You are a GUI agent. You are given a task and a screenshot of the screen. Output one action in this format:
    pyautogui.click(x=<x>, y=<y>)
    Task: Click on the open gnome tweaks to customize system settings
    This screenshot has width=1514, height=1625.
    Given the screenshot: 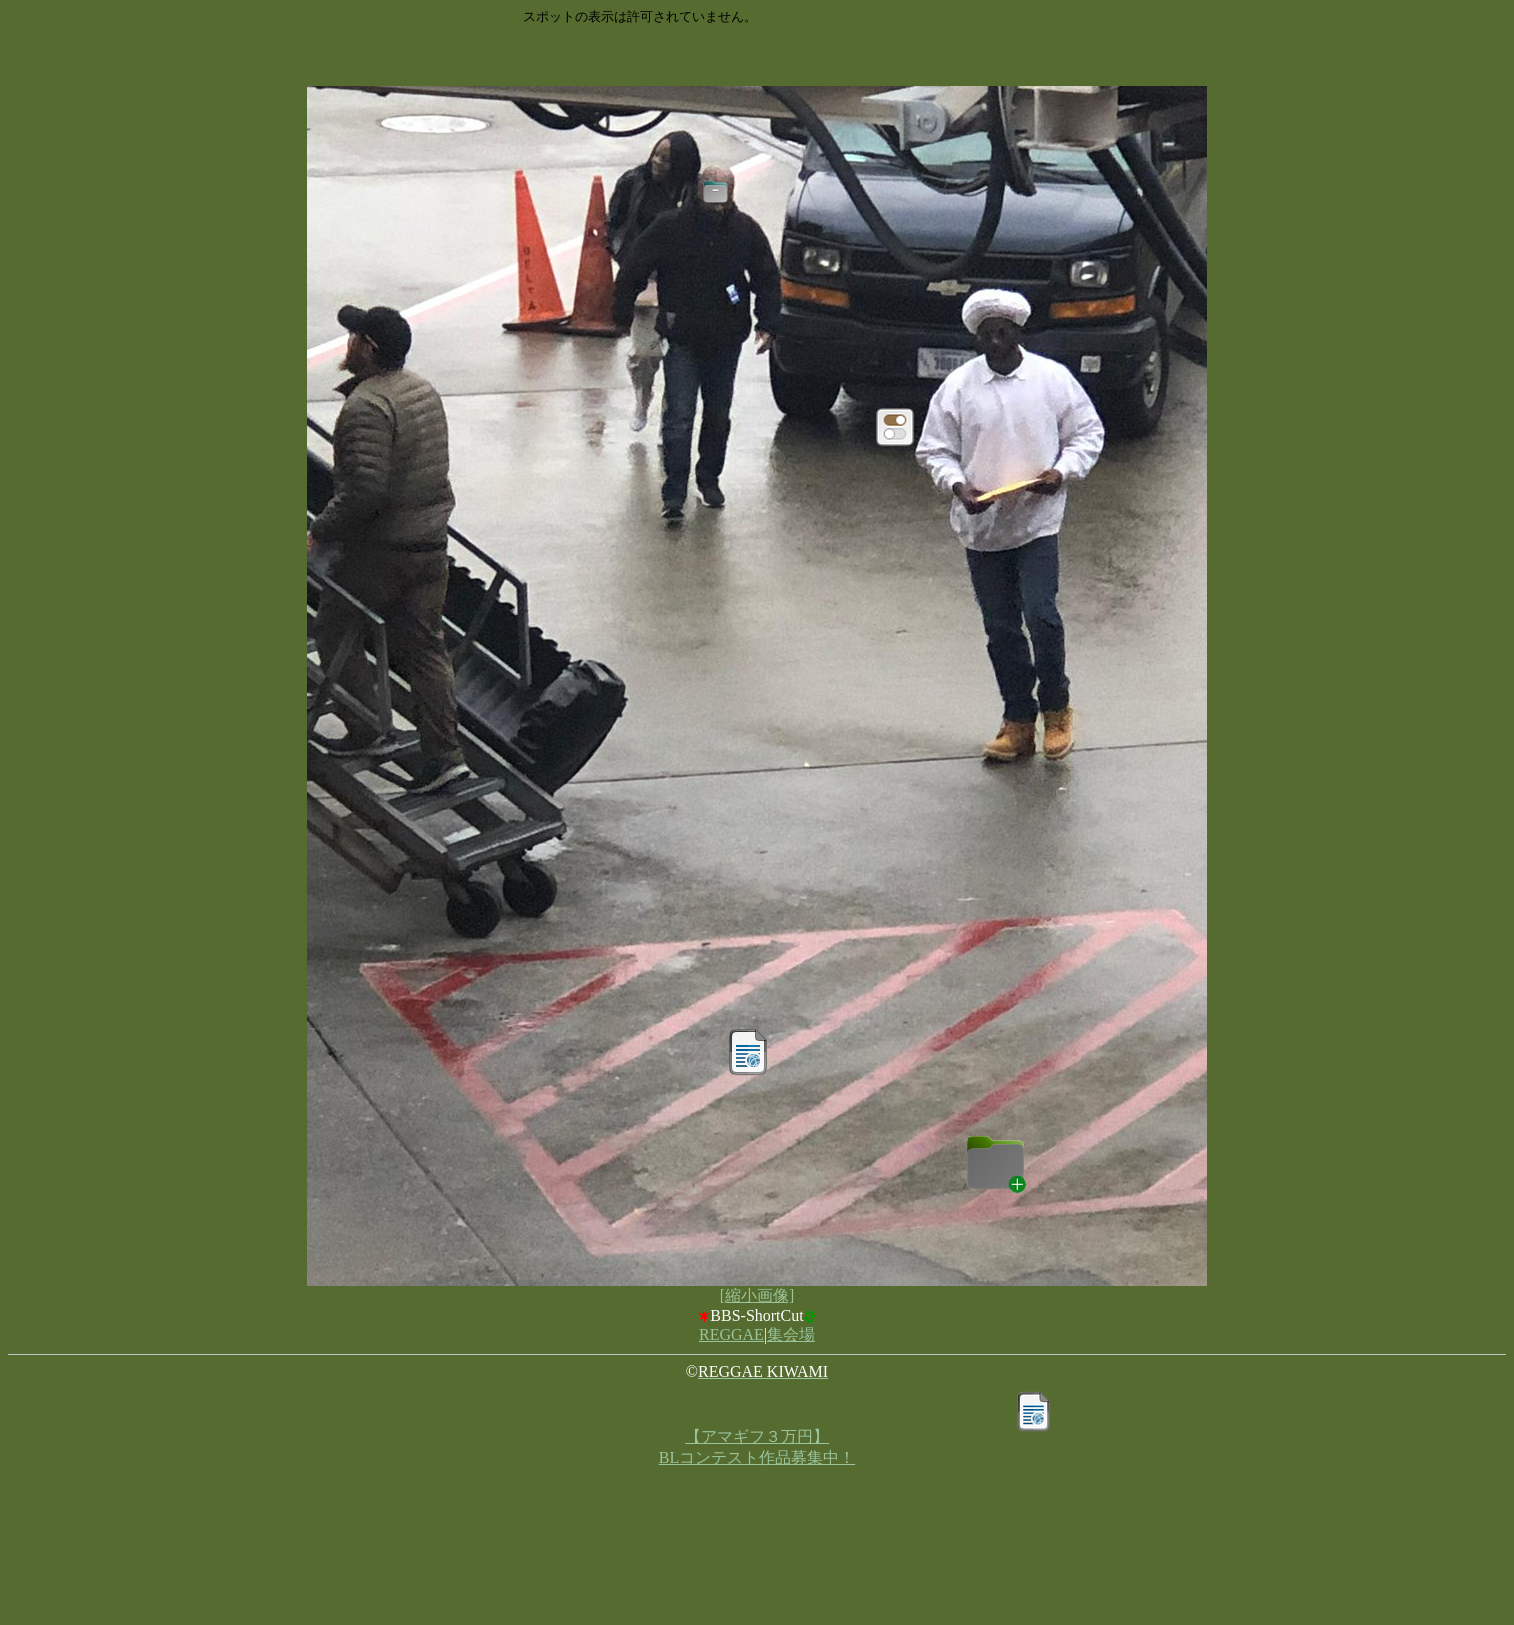 What is the action you would take?
    pyautogui.click(x=895, y=427)
    